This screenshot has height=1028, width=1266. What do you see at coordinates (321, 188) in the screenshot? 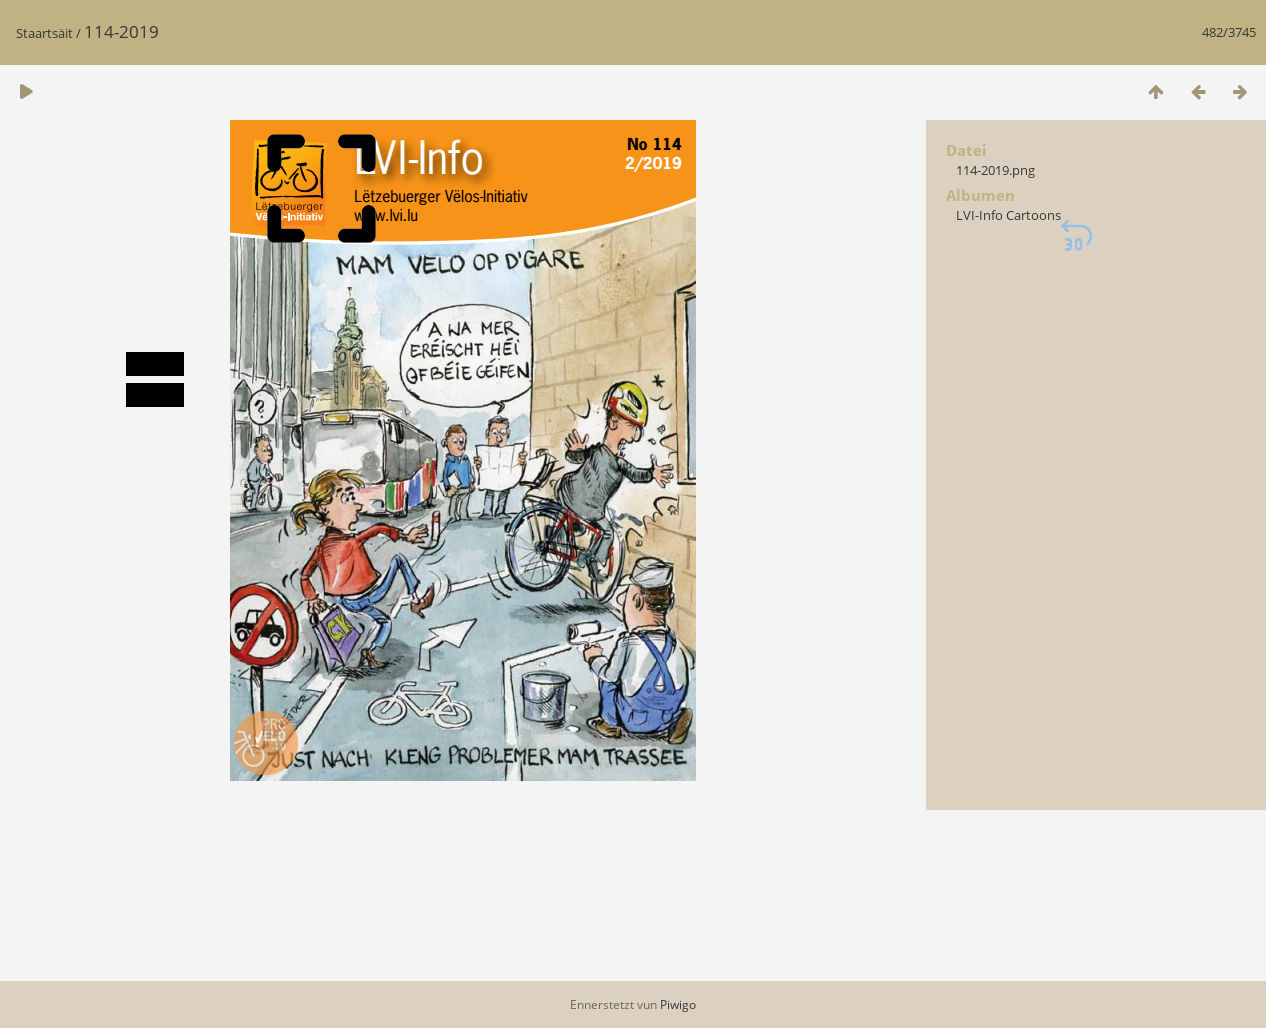
I see `expand to fullscreen mode` at bounding box center [321, 188].